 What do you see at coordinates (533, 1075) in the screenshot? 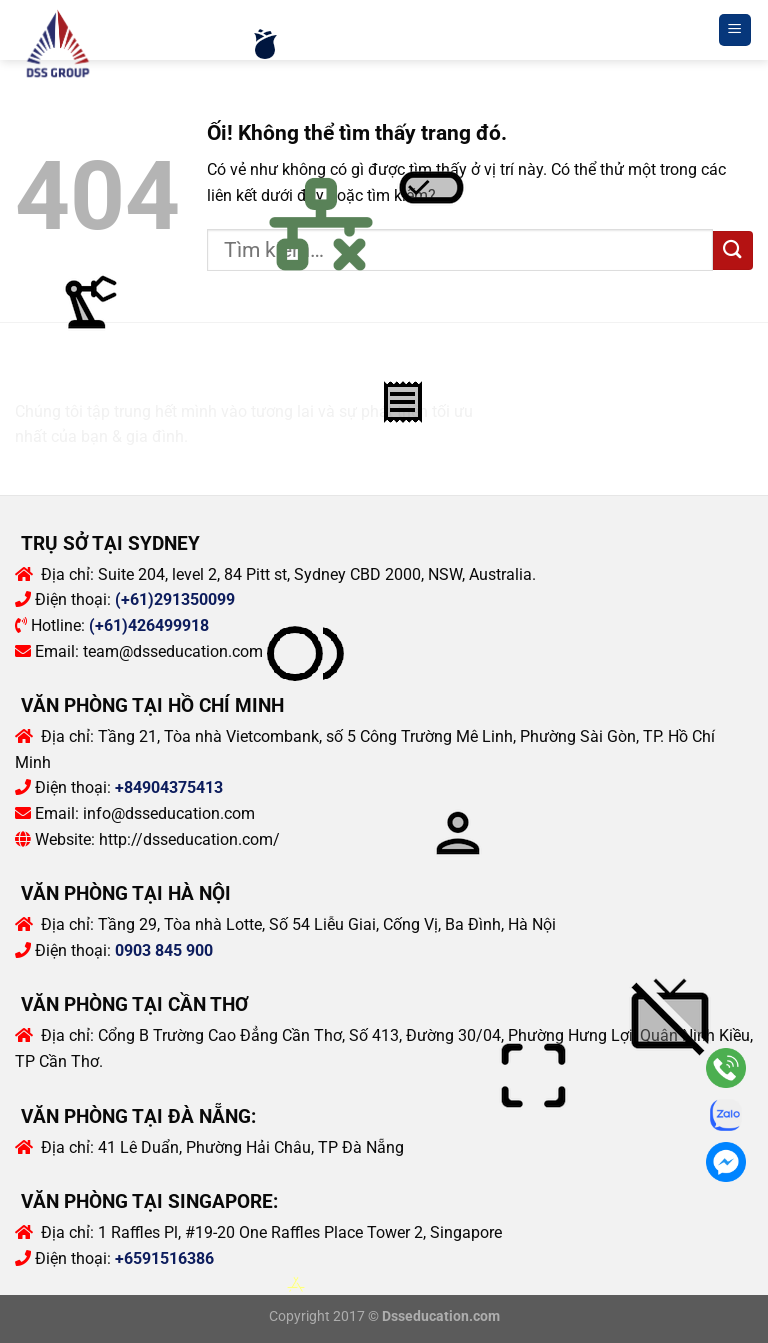
I see `scan a QR code or barcode` at bounding box center [533, 1075].